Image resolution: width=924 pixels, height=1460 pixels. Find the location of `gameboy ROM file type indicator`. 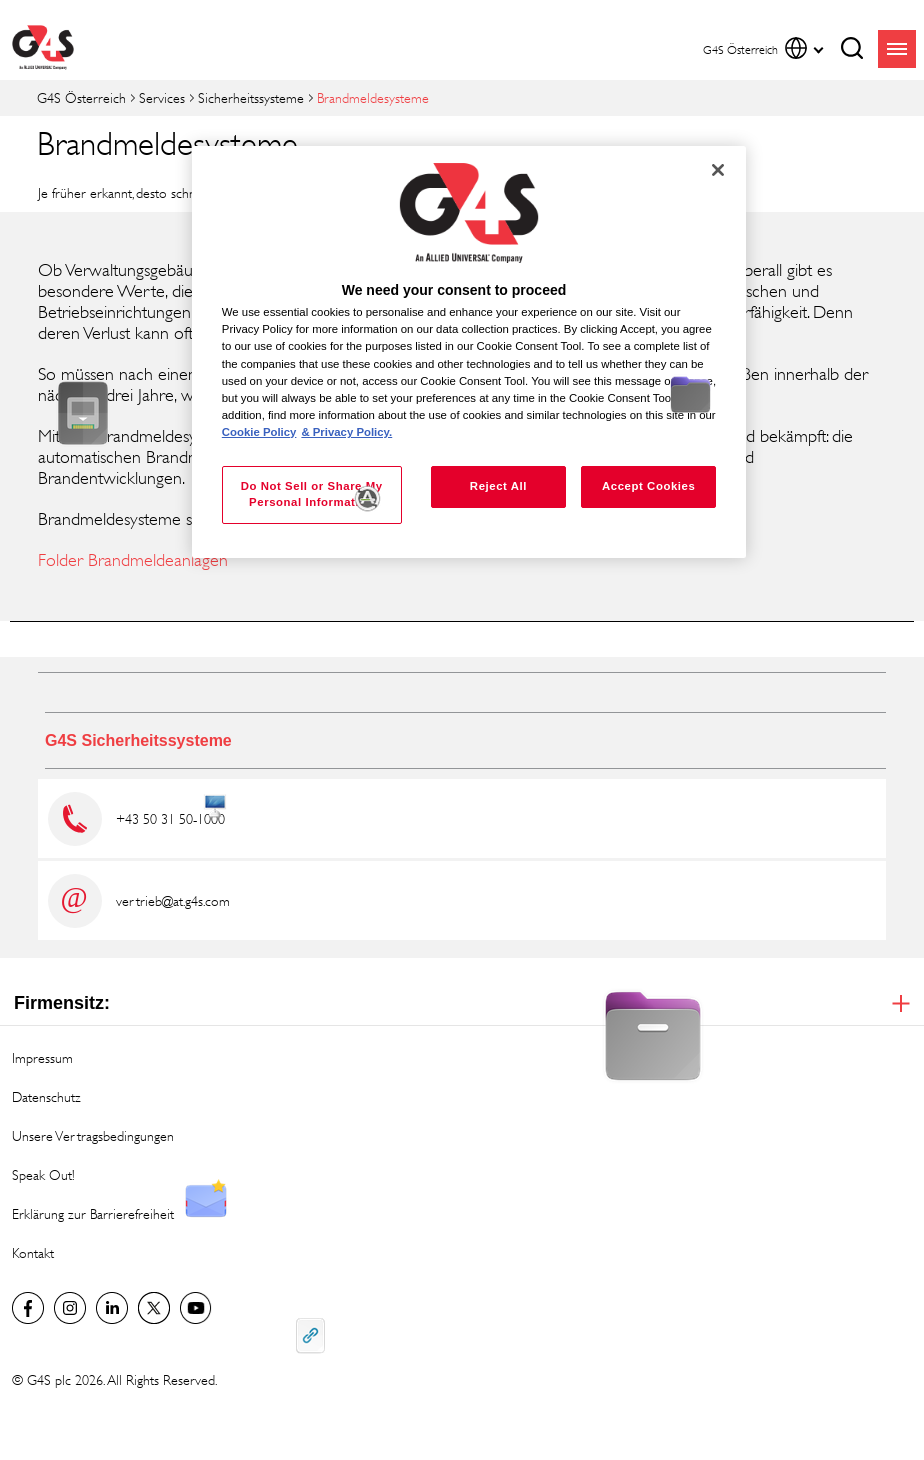

gameboy ROM file type indicator is located at coordinates (83, 413).